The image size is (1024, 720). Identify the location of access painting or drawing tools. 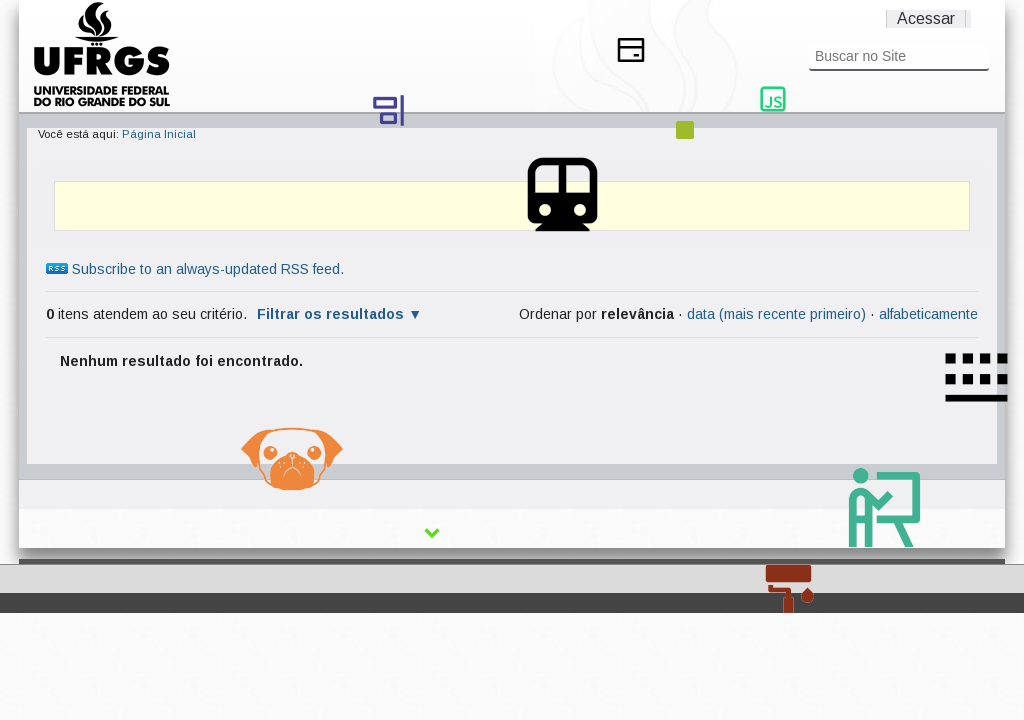
(788, 587).